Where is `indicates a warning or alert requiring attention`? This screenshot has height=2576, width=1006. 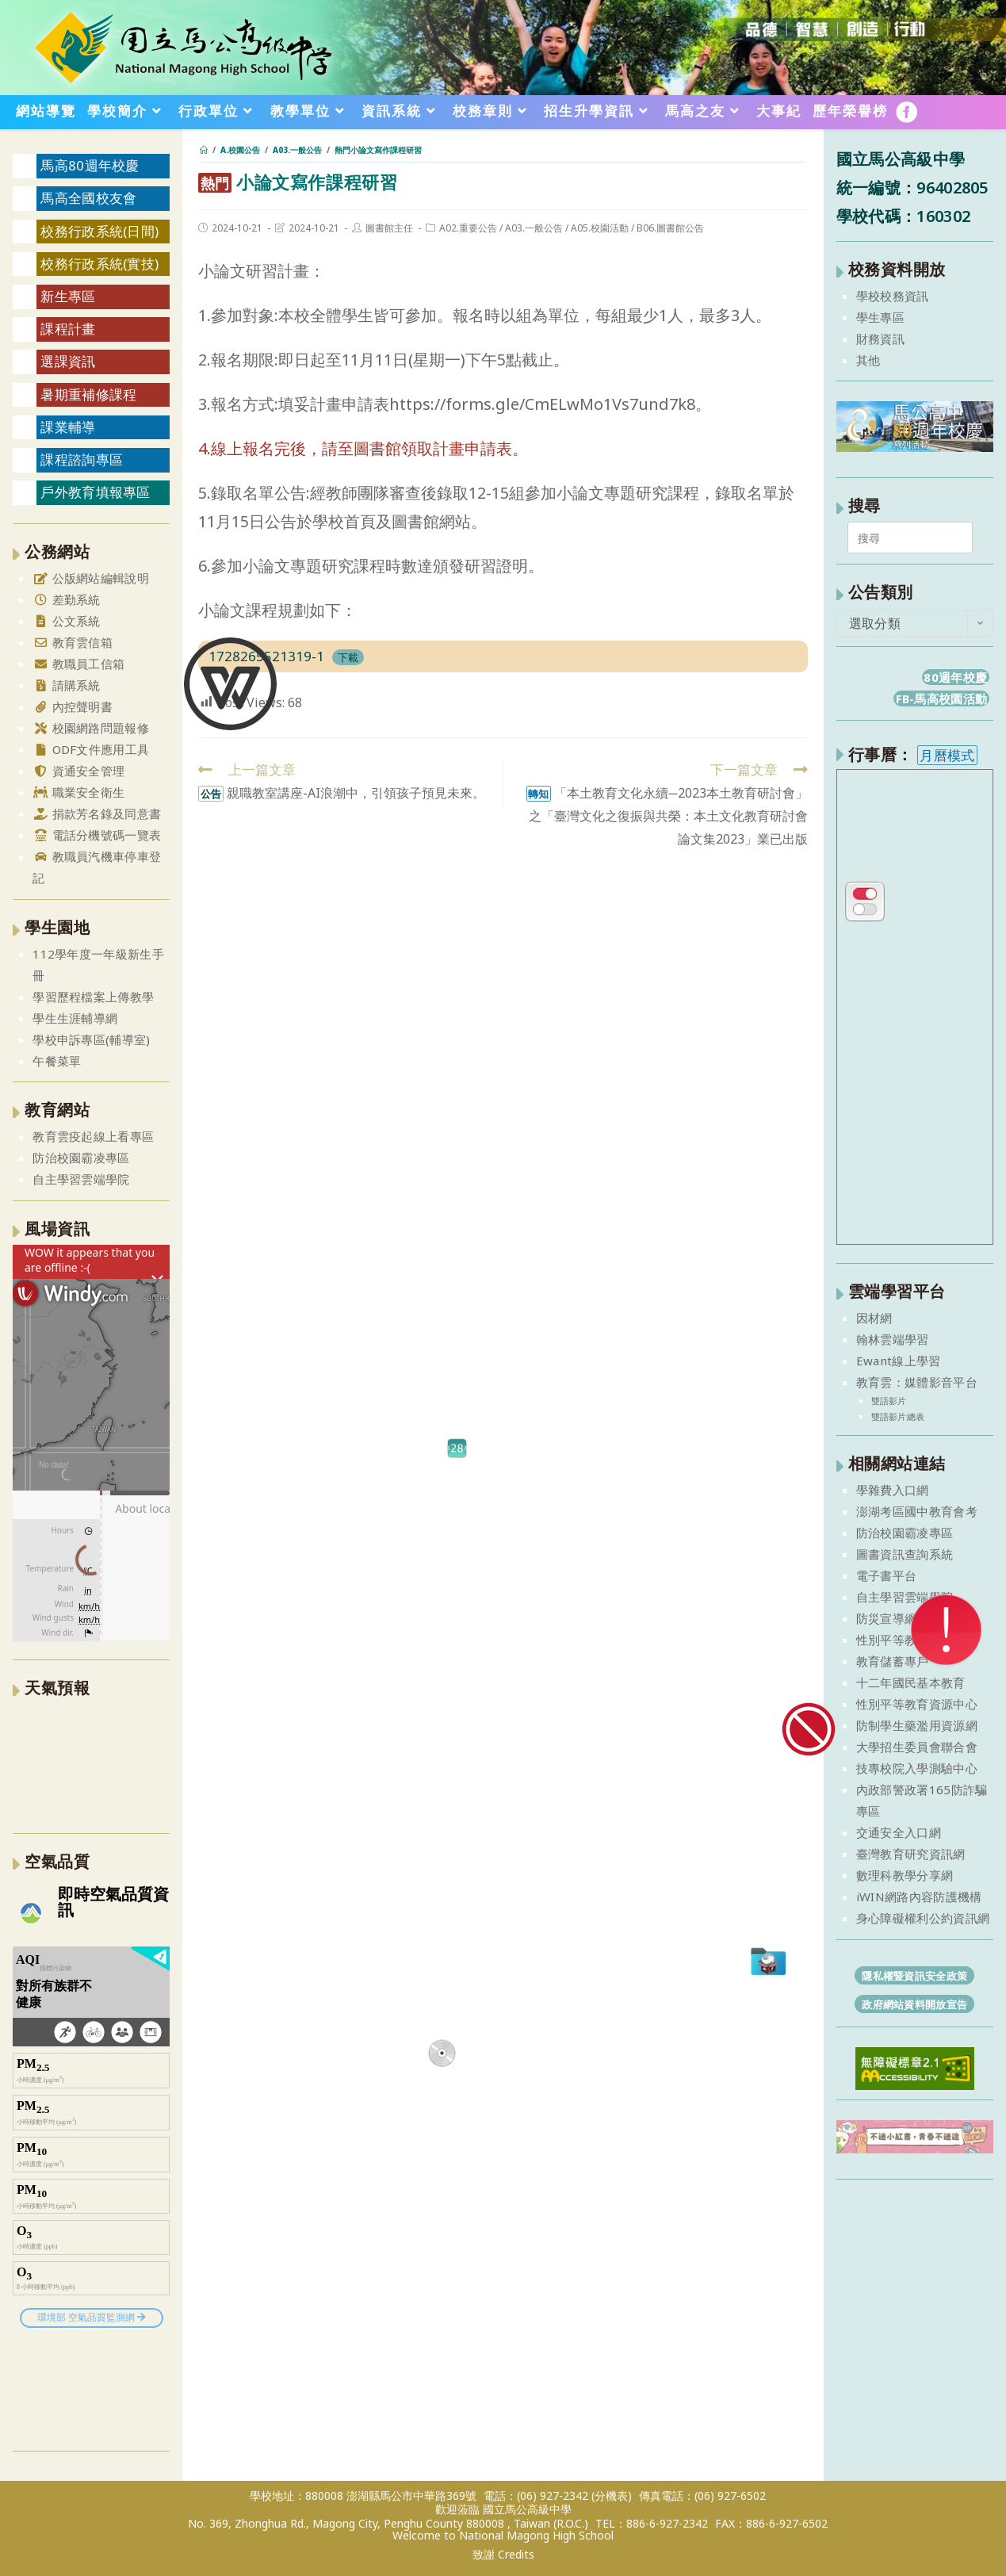
indicates a warning or alert requiring attention is located at coordinates (946, 1629).